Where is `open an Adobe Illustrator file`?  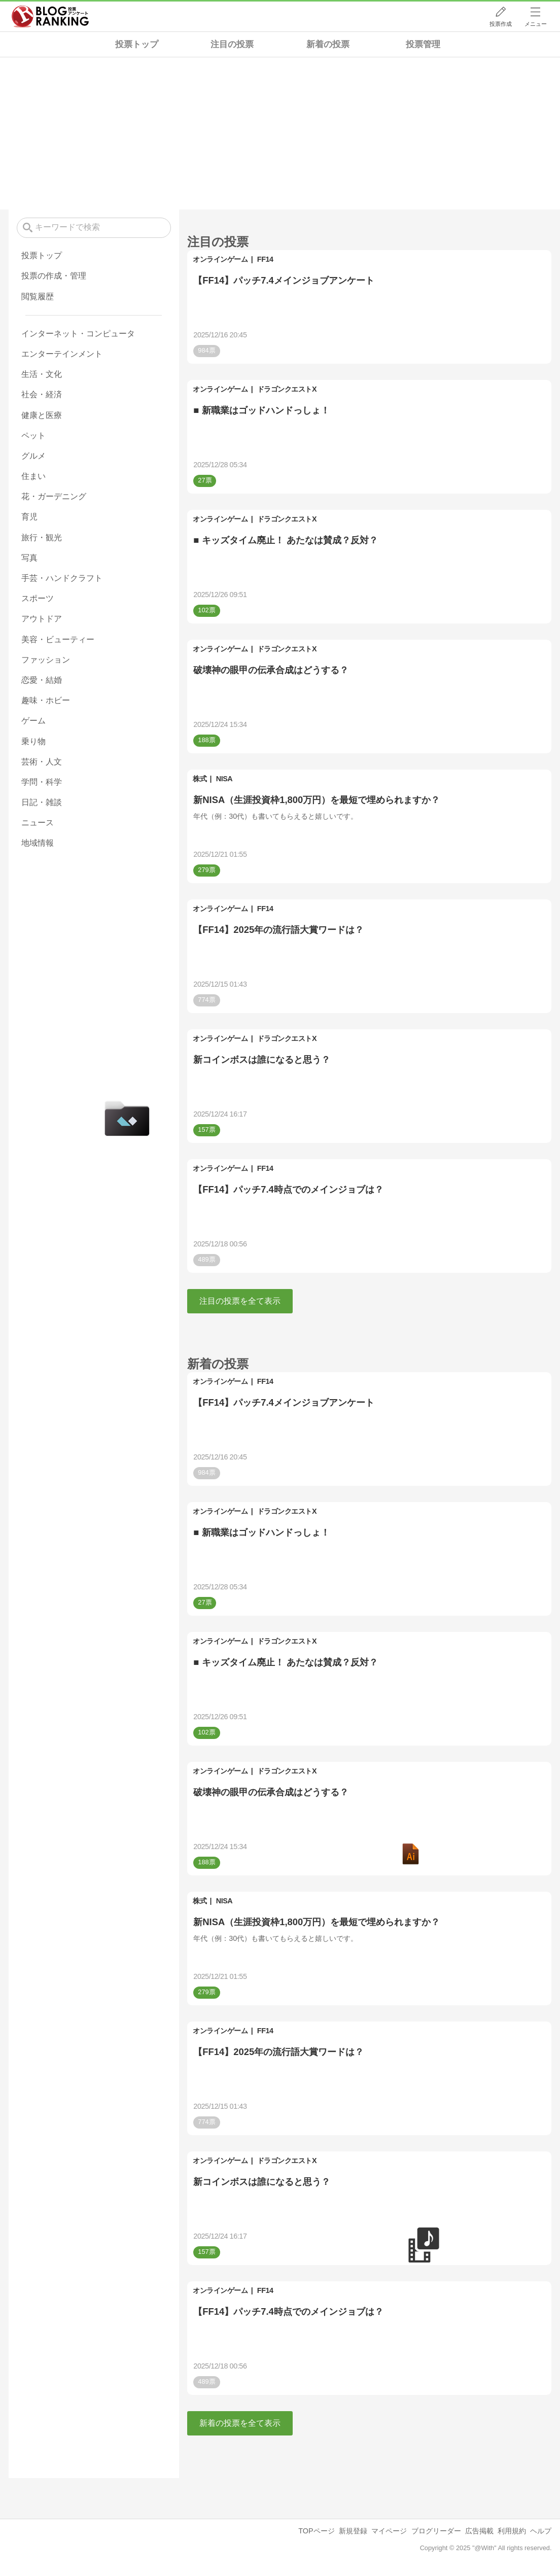 open an Adobe Illustrator file is located at coordinates (410, 1854).